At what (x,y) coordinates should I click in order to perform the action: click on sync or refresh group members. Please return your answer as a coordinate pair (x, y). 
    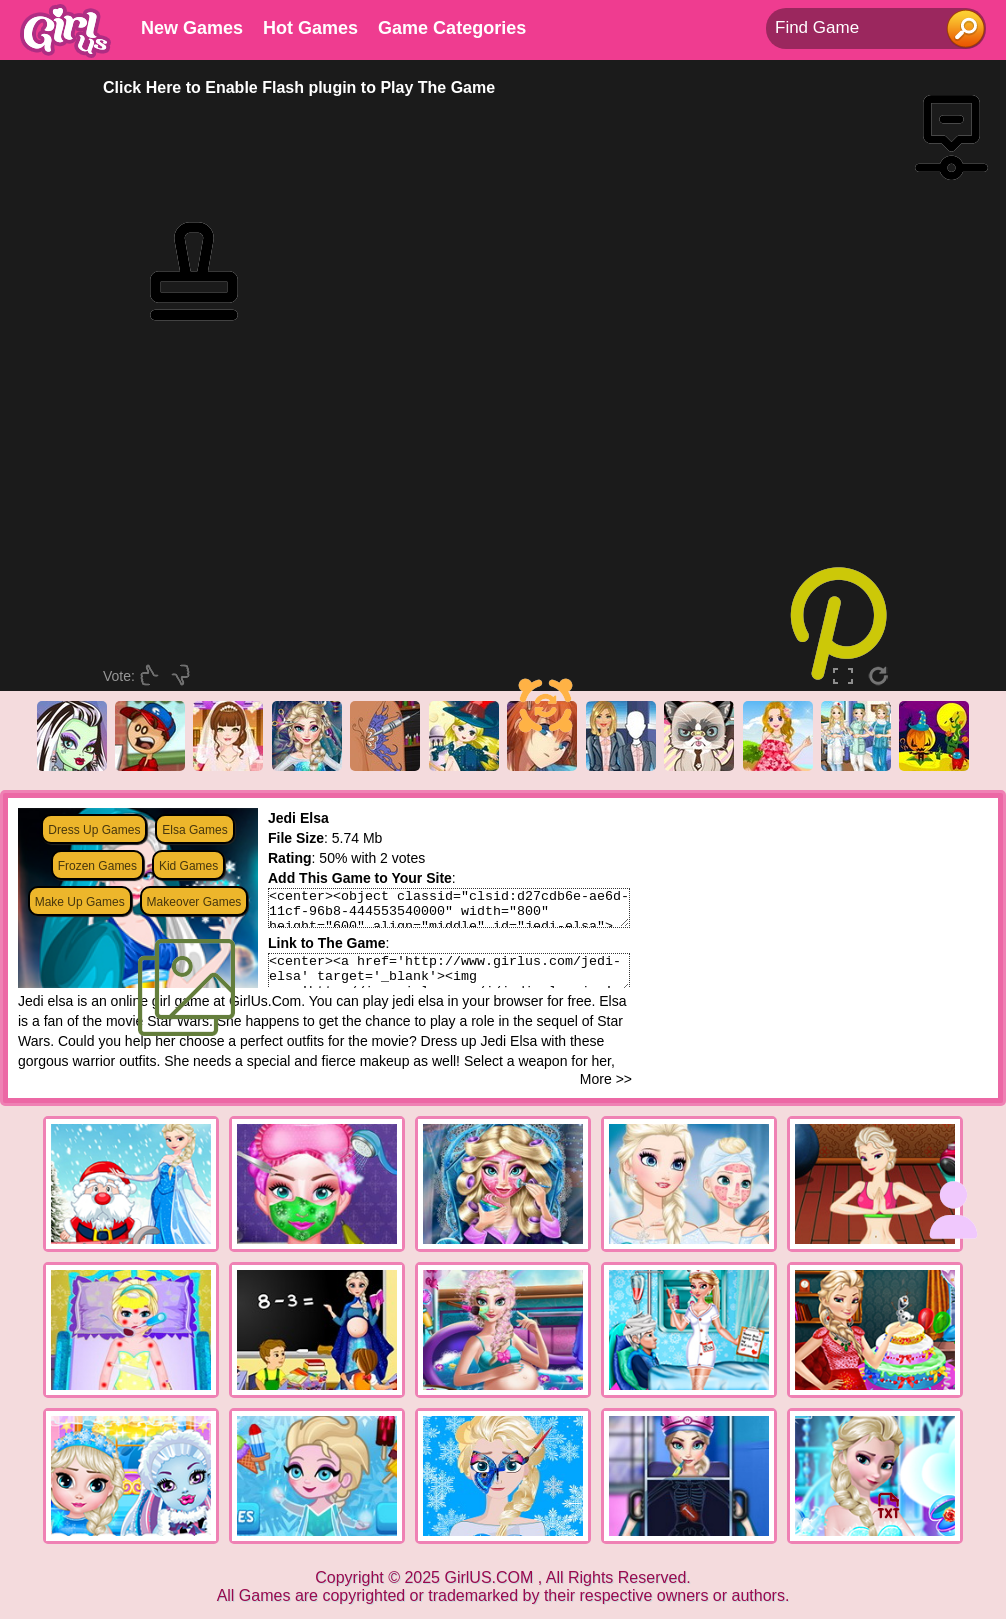
    Looking at the image, I should click on (545, 705).